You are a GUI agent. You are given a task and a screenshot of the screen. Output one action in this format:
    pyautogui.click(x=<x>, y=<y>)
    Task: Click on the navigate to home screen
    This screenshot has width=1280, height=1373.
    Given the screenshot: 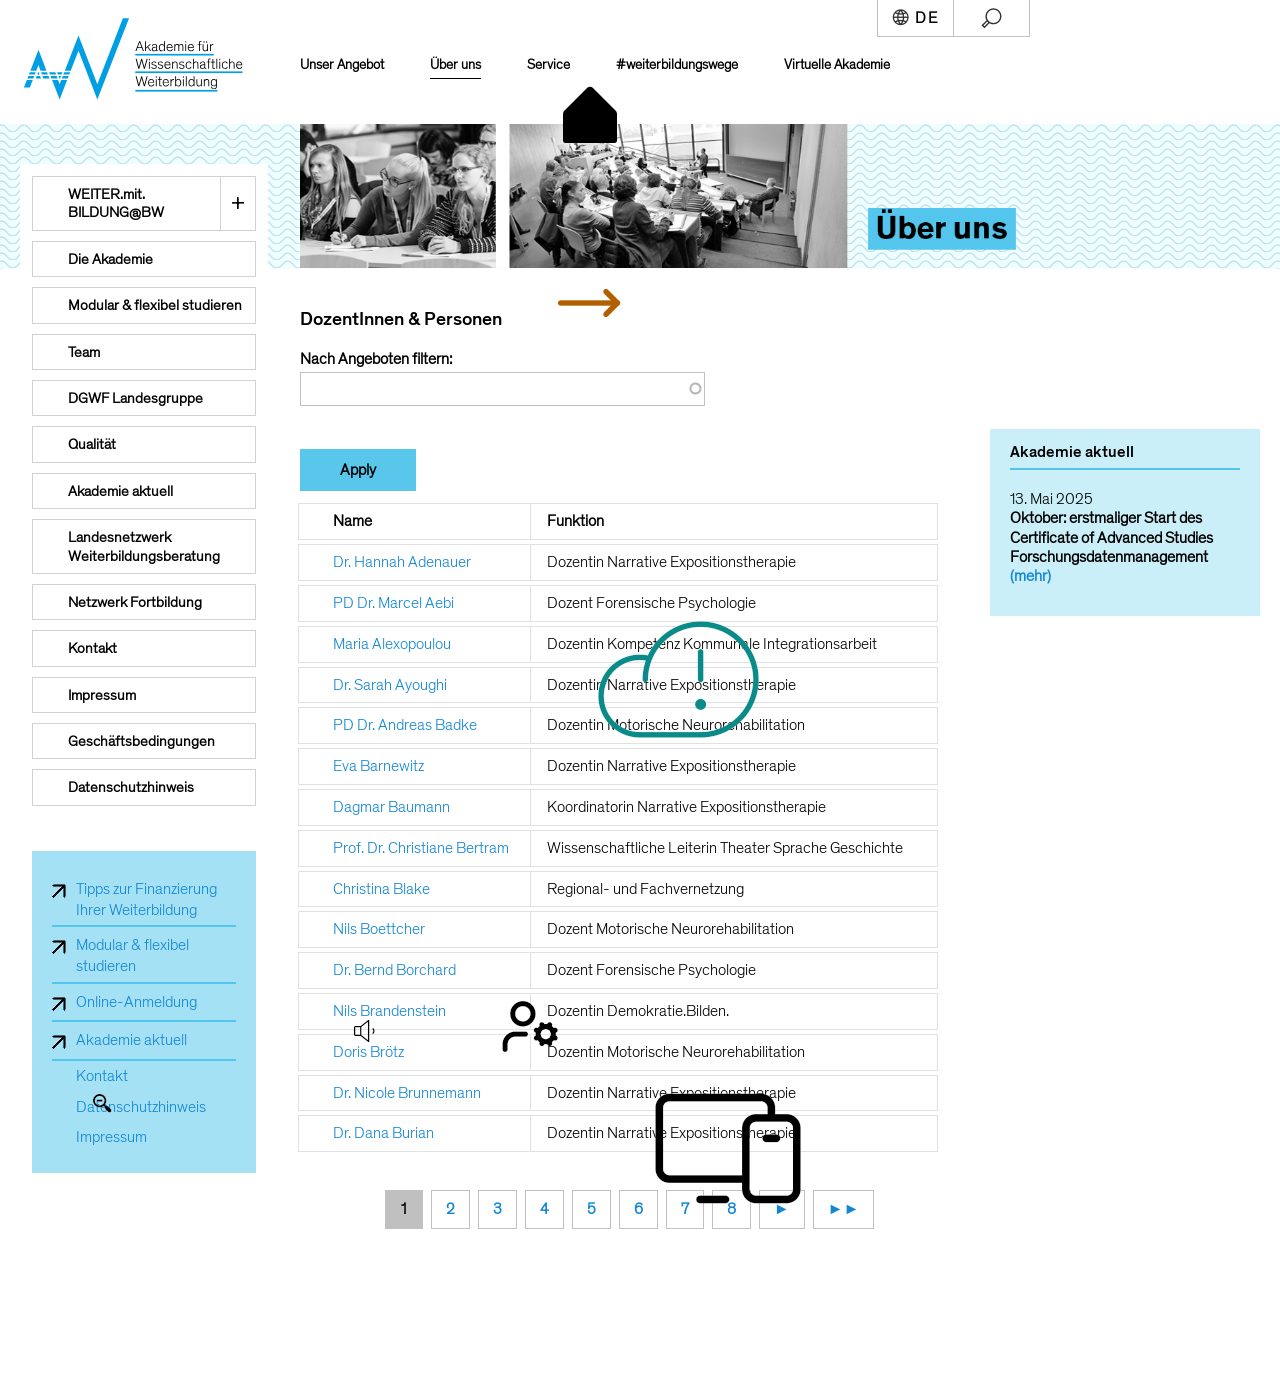 What is the action you would take?
    pyautogui.click(x=590, y=116)
    